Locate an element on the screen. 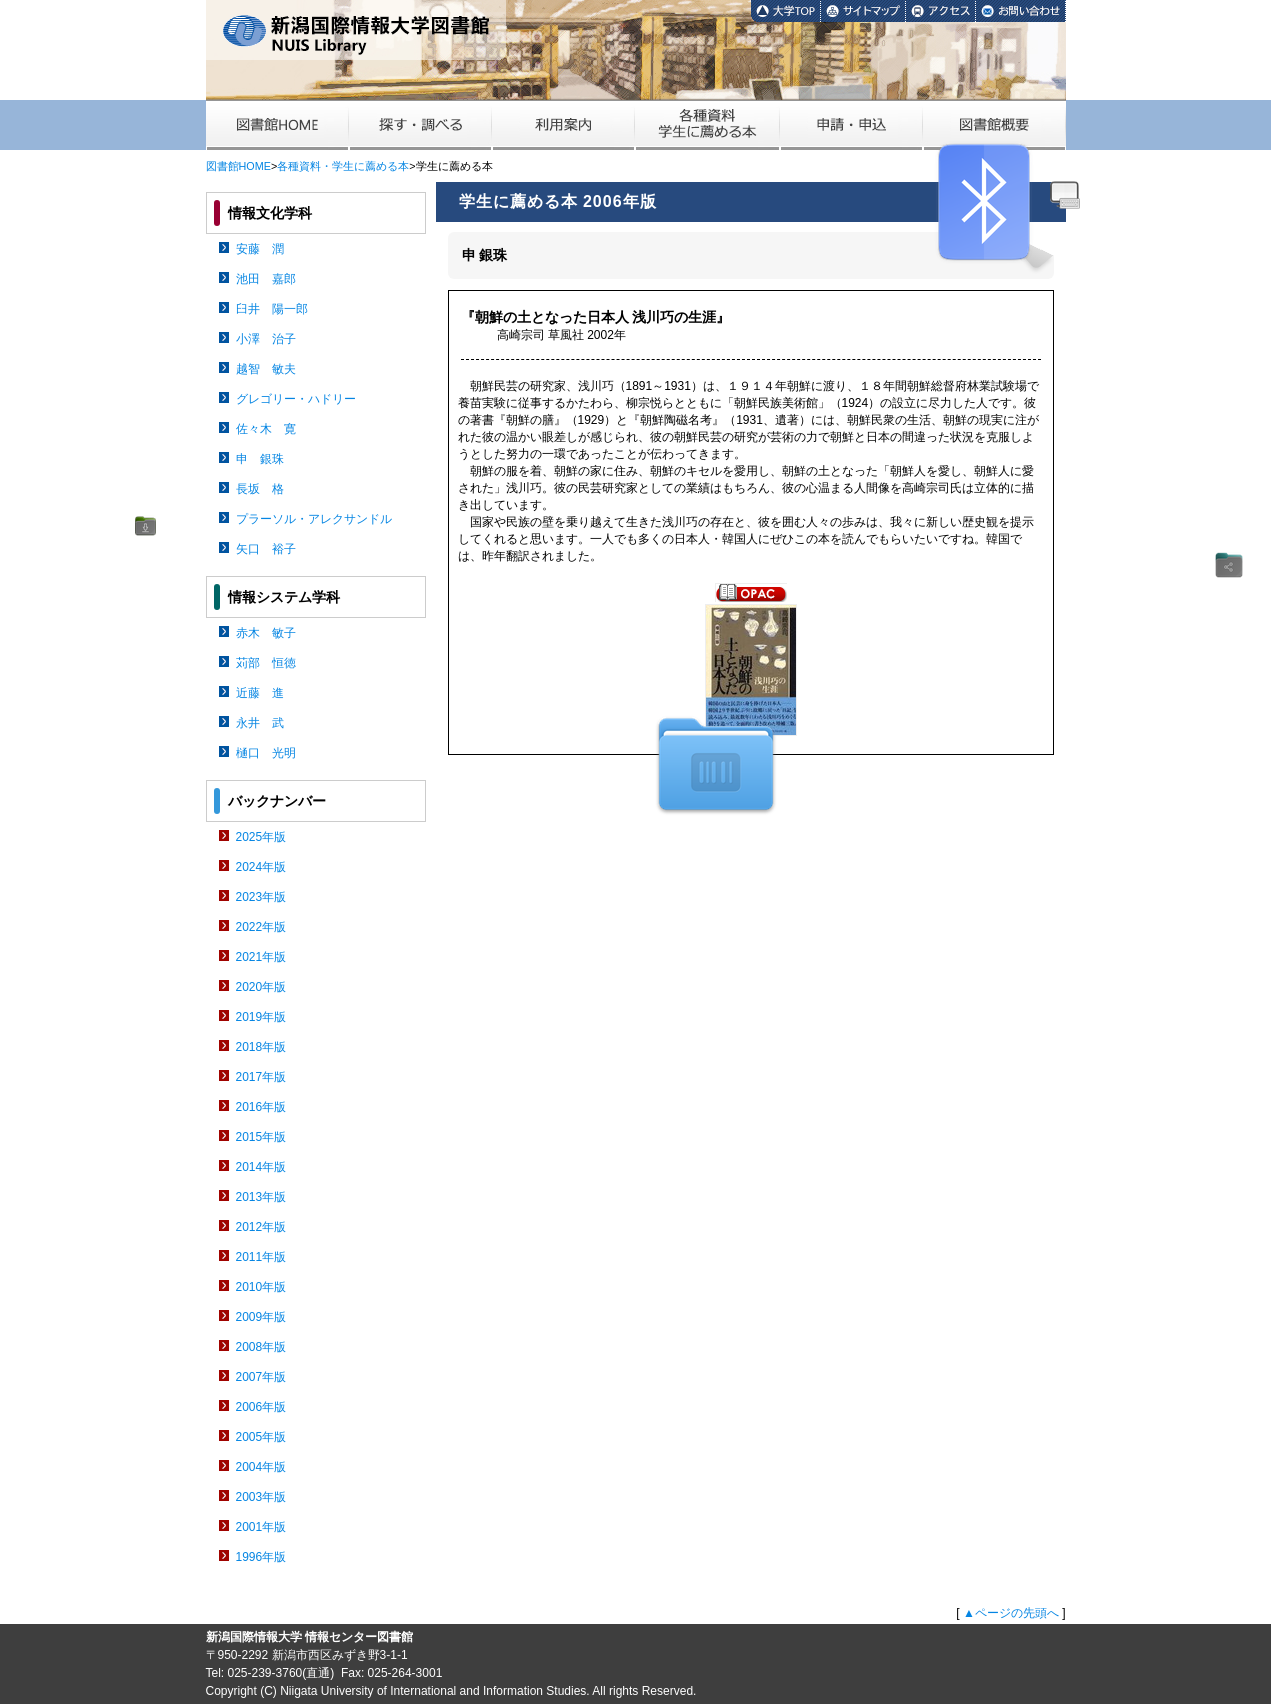 The height and width of the screenshot is (1704, 1271). access computer or desktop settings is located at coordinates (1065, 195).